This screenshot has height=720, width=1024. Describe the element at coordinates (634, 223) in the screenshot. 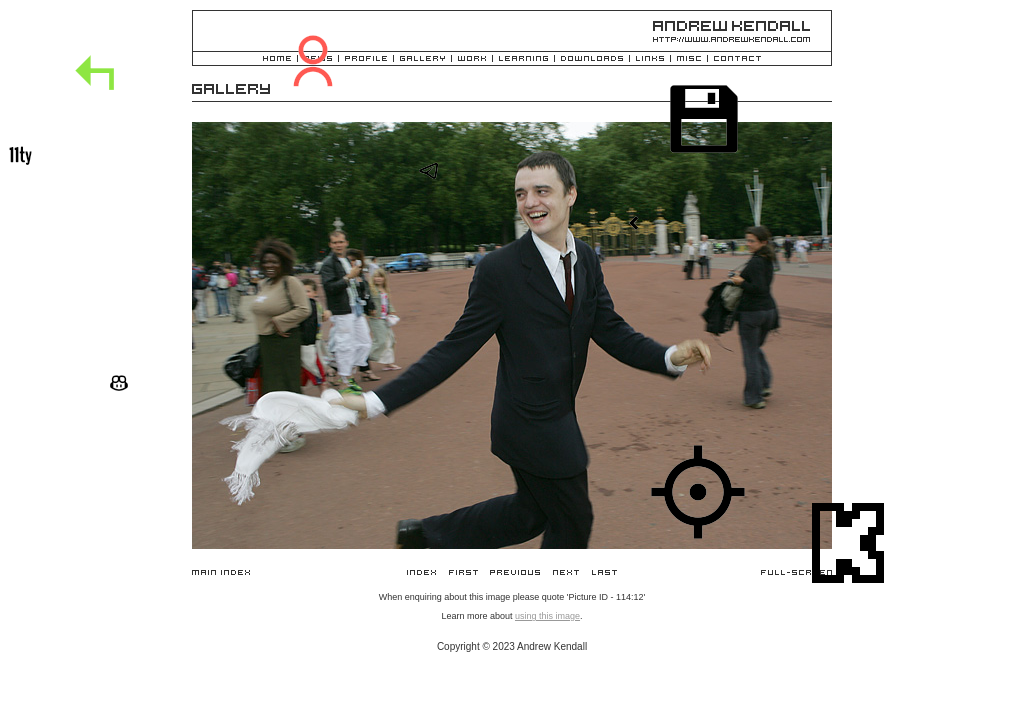

I see `navigate to the previous item or screen` at that location.